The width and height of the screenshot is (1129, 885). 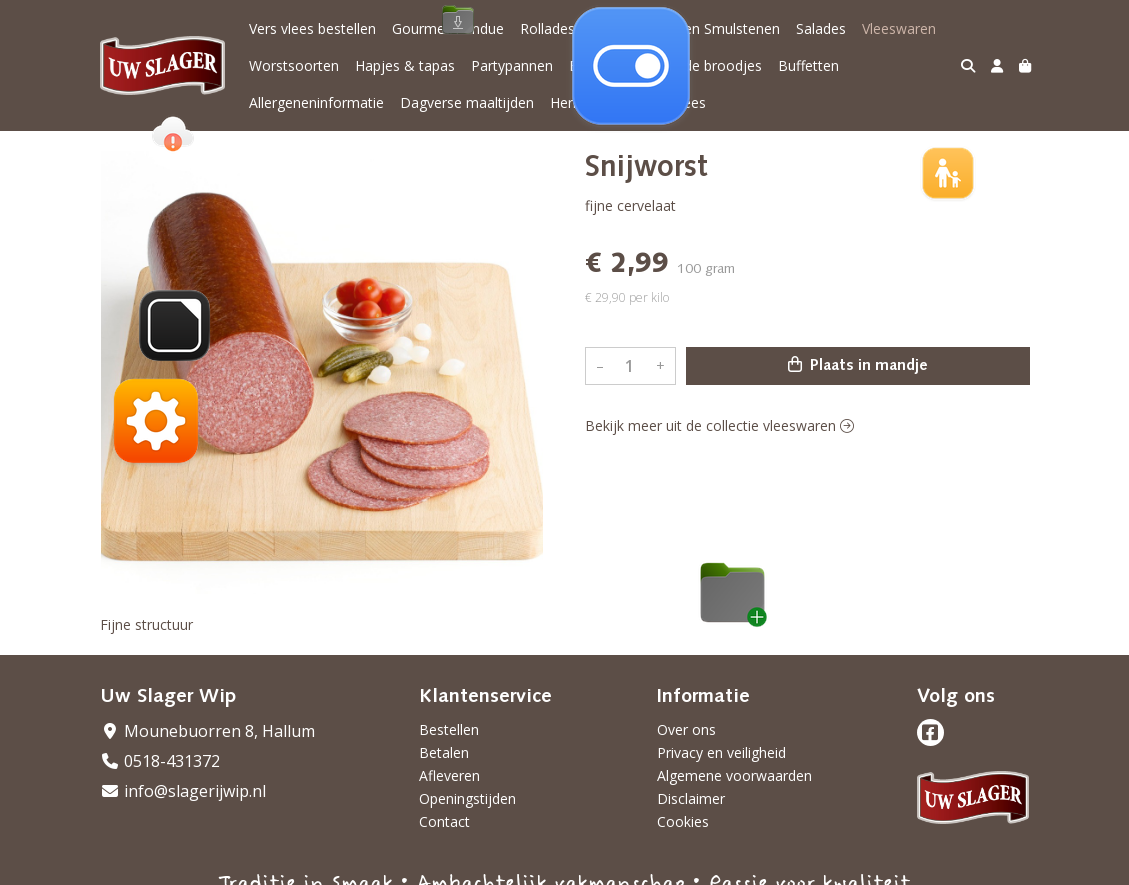 What do you see at coordinates (156, 421) in the screenshot?
I see `open aptana studio IDE` at bounding box center [156, 421].